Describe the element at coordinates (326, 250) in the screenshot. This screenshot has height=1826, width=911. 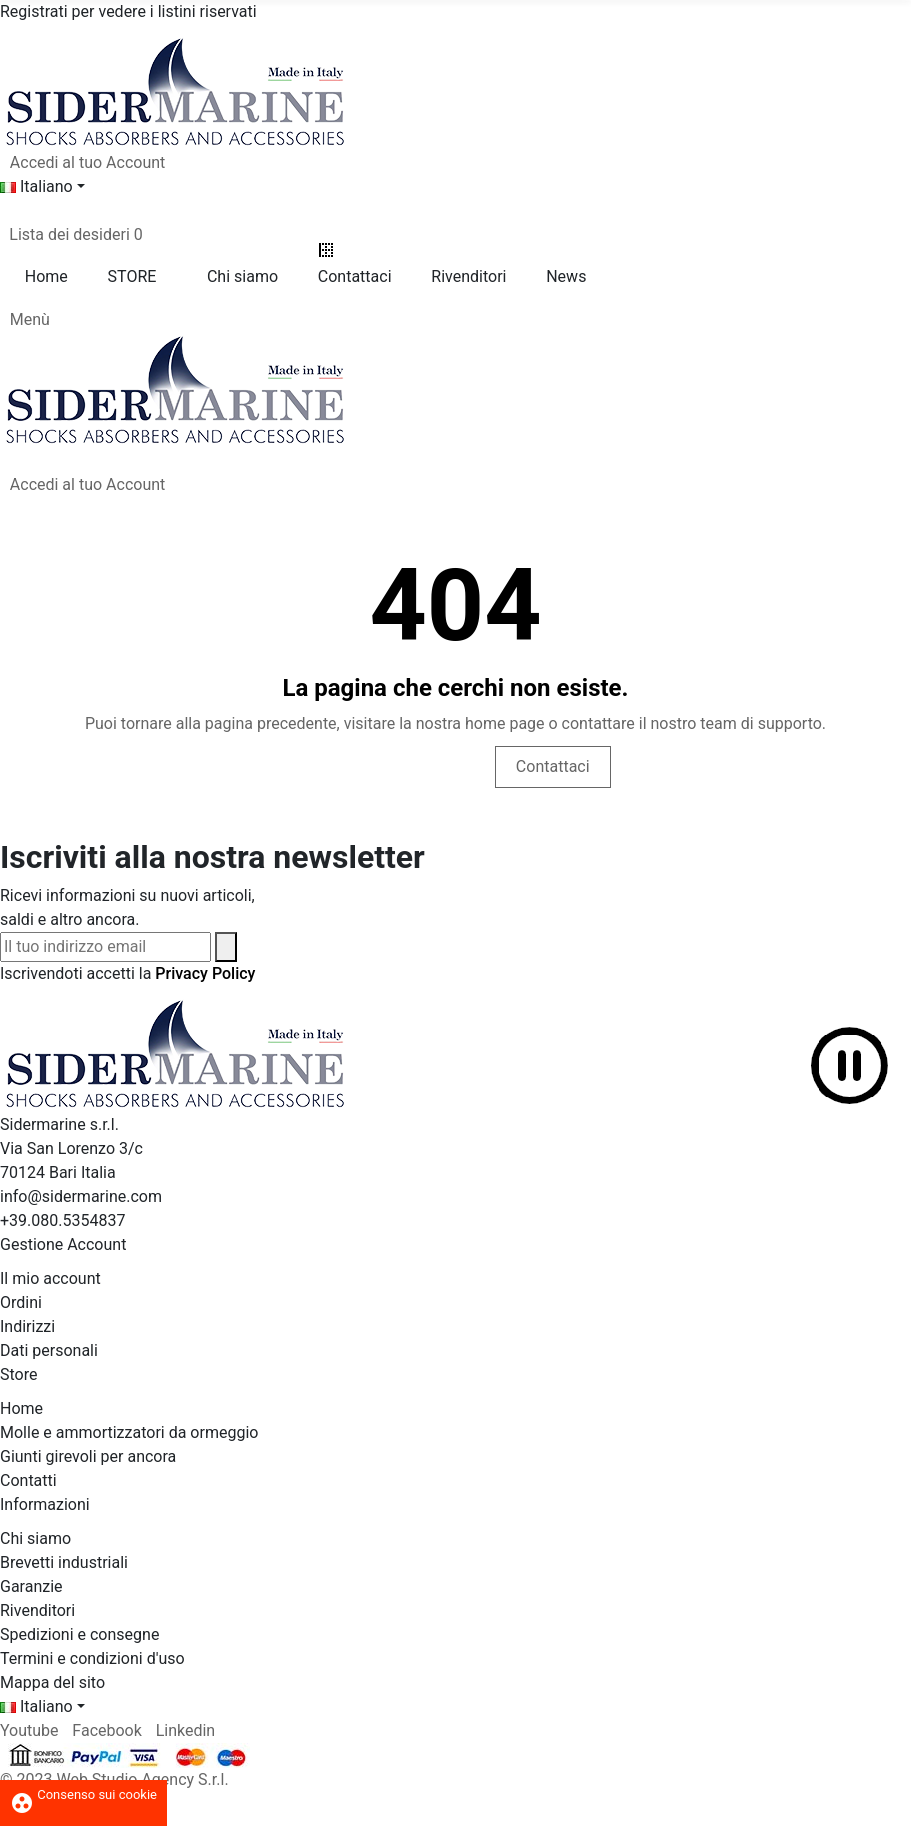
I see `apply border to left edge of cell or element` at that location.